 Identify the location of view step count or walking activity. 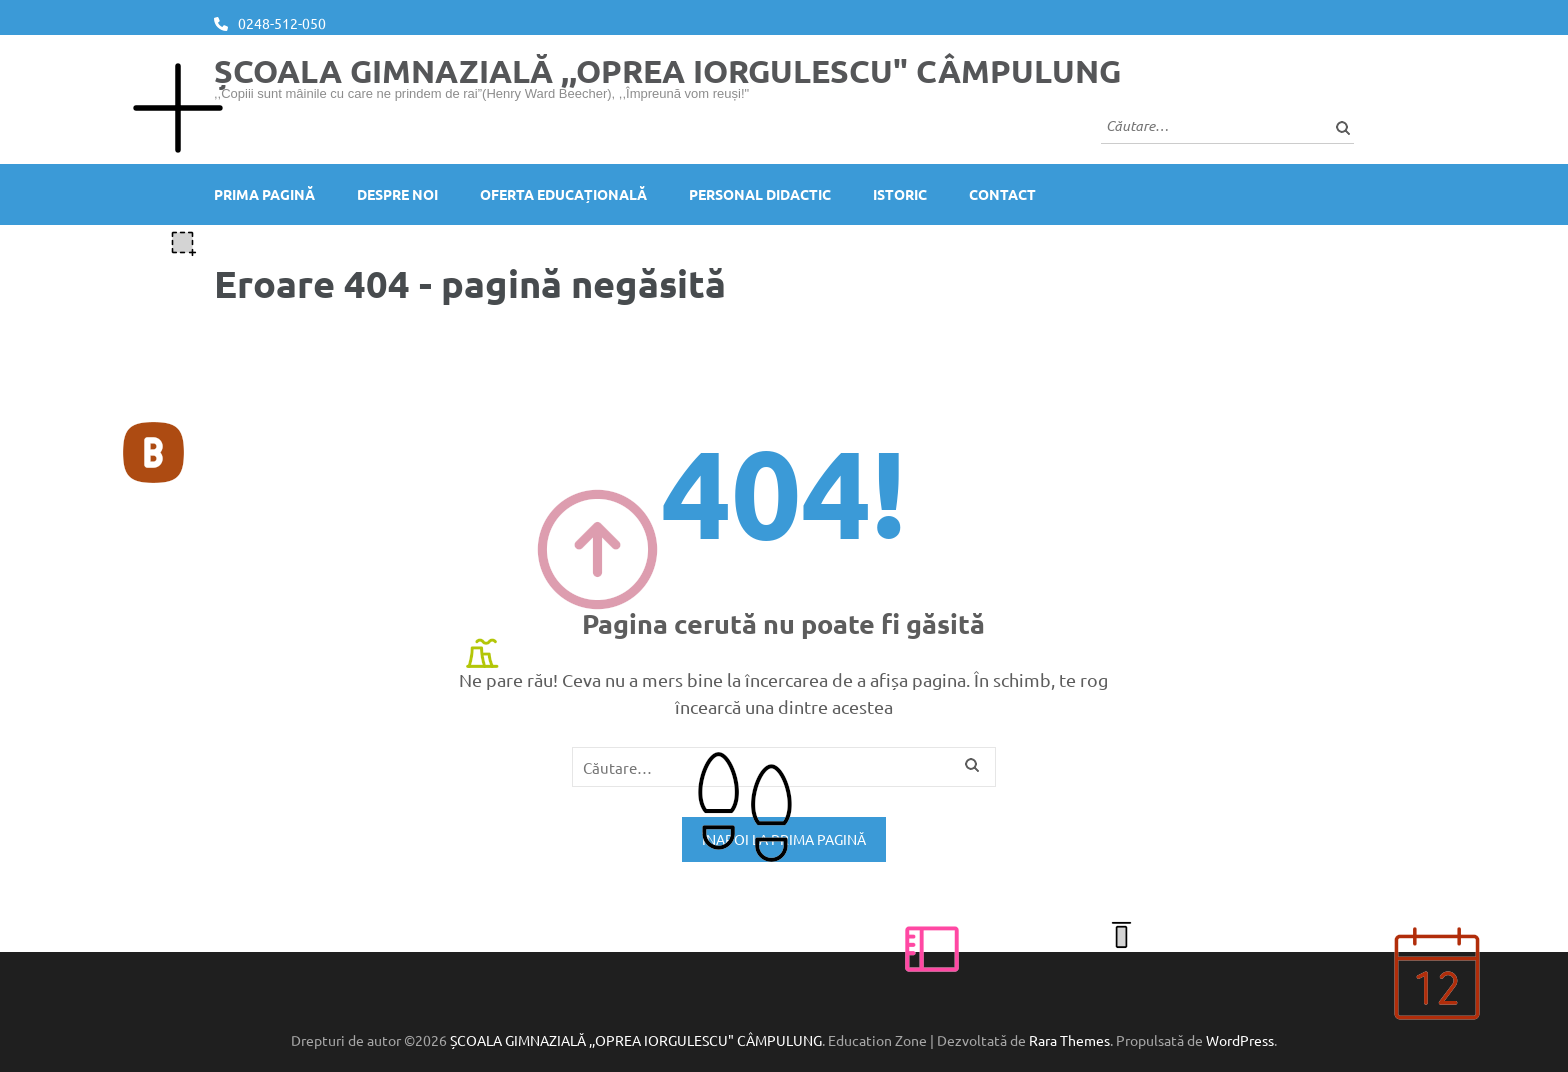
(745, 807).